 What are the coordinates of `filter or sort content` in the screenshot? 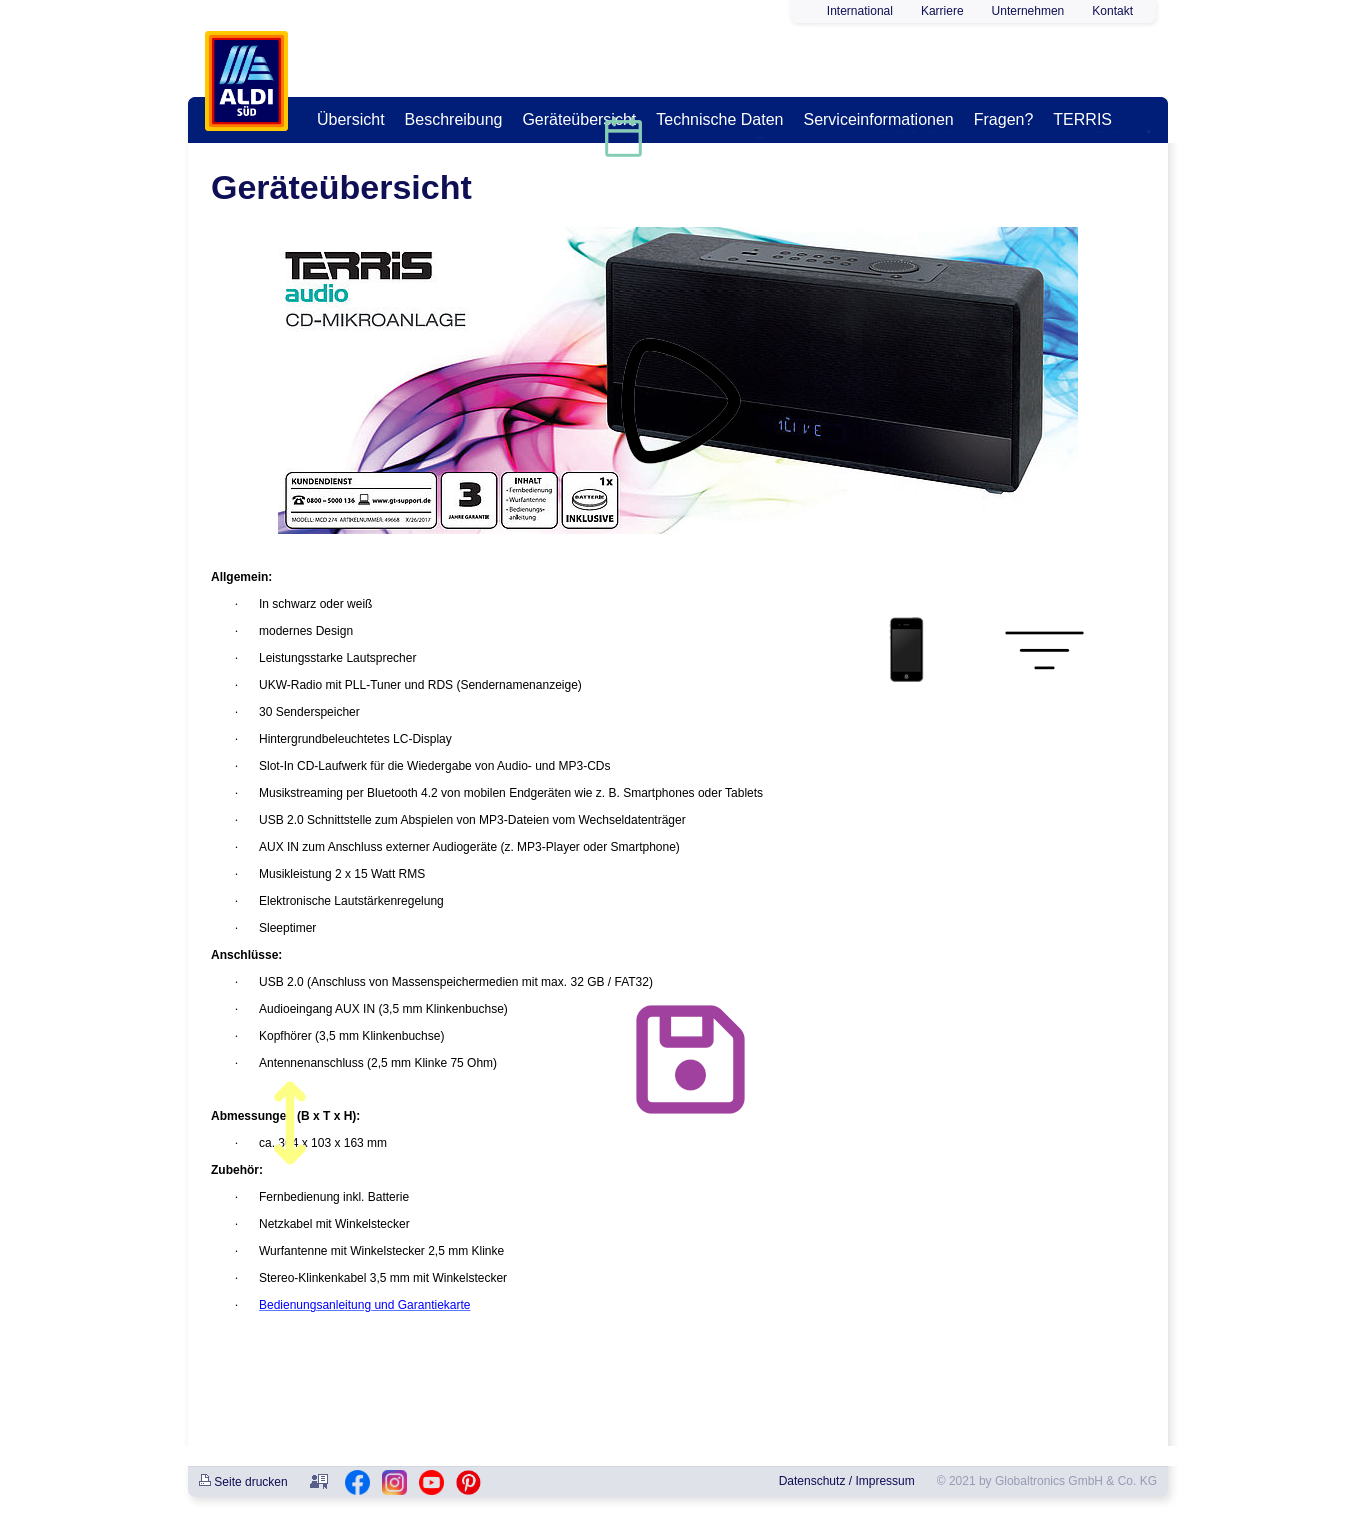 It's located at (1044, 647).